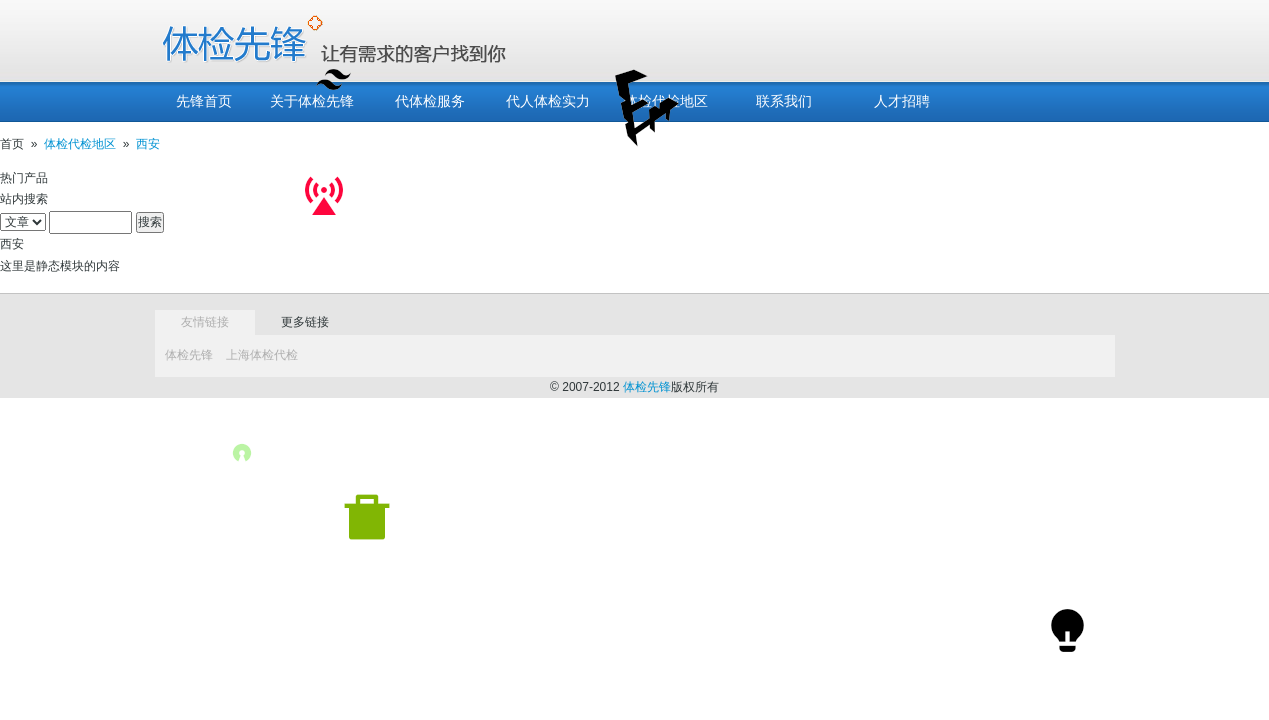  Describe the element at coordinates (1067, 629) in the screenshot. I see `access tips or helpful suggestions` at that location.